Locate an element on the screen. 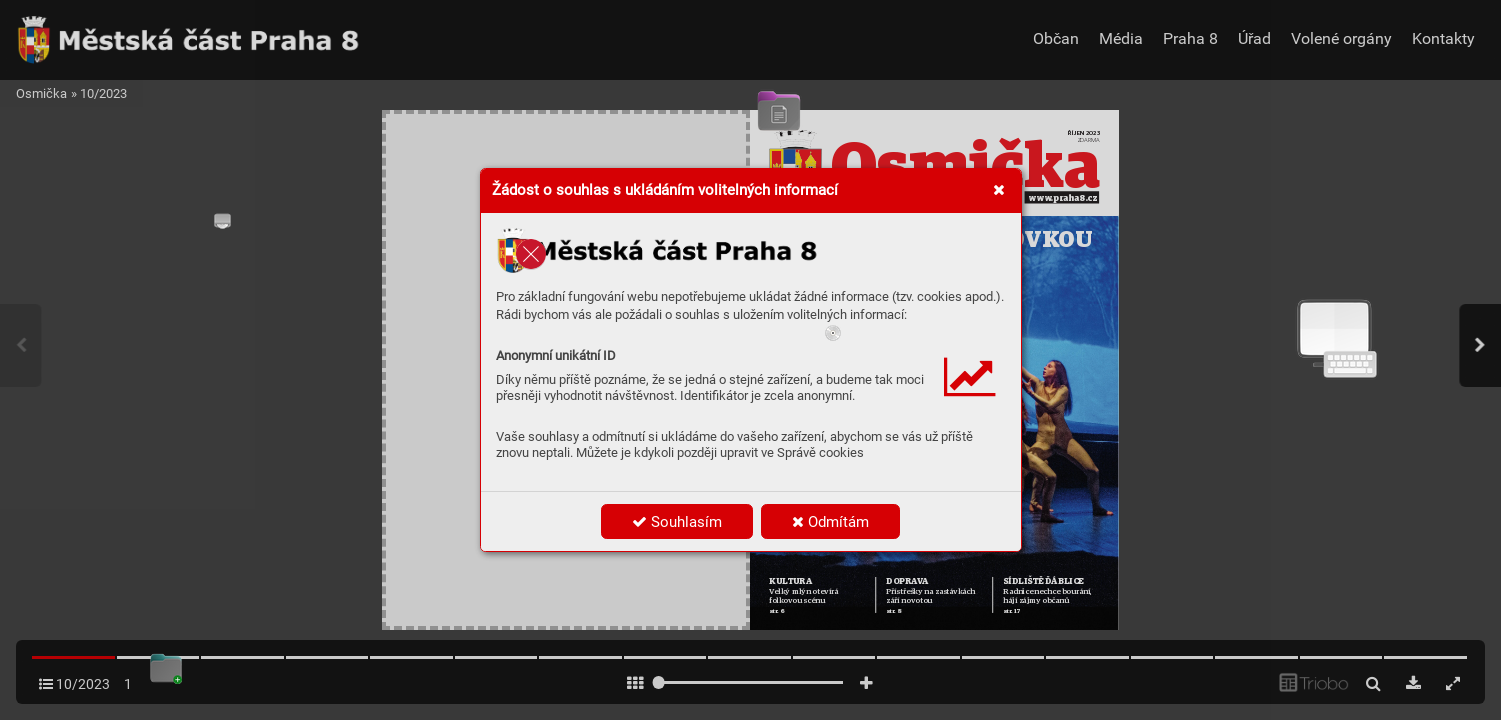 Image resolution: width=1501 pixels, height=720 pixels. access optical disc drive is located at coordinates (222, 220).